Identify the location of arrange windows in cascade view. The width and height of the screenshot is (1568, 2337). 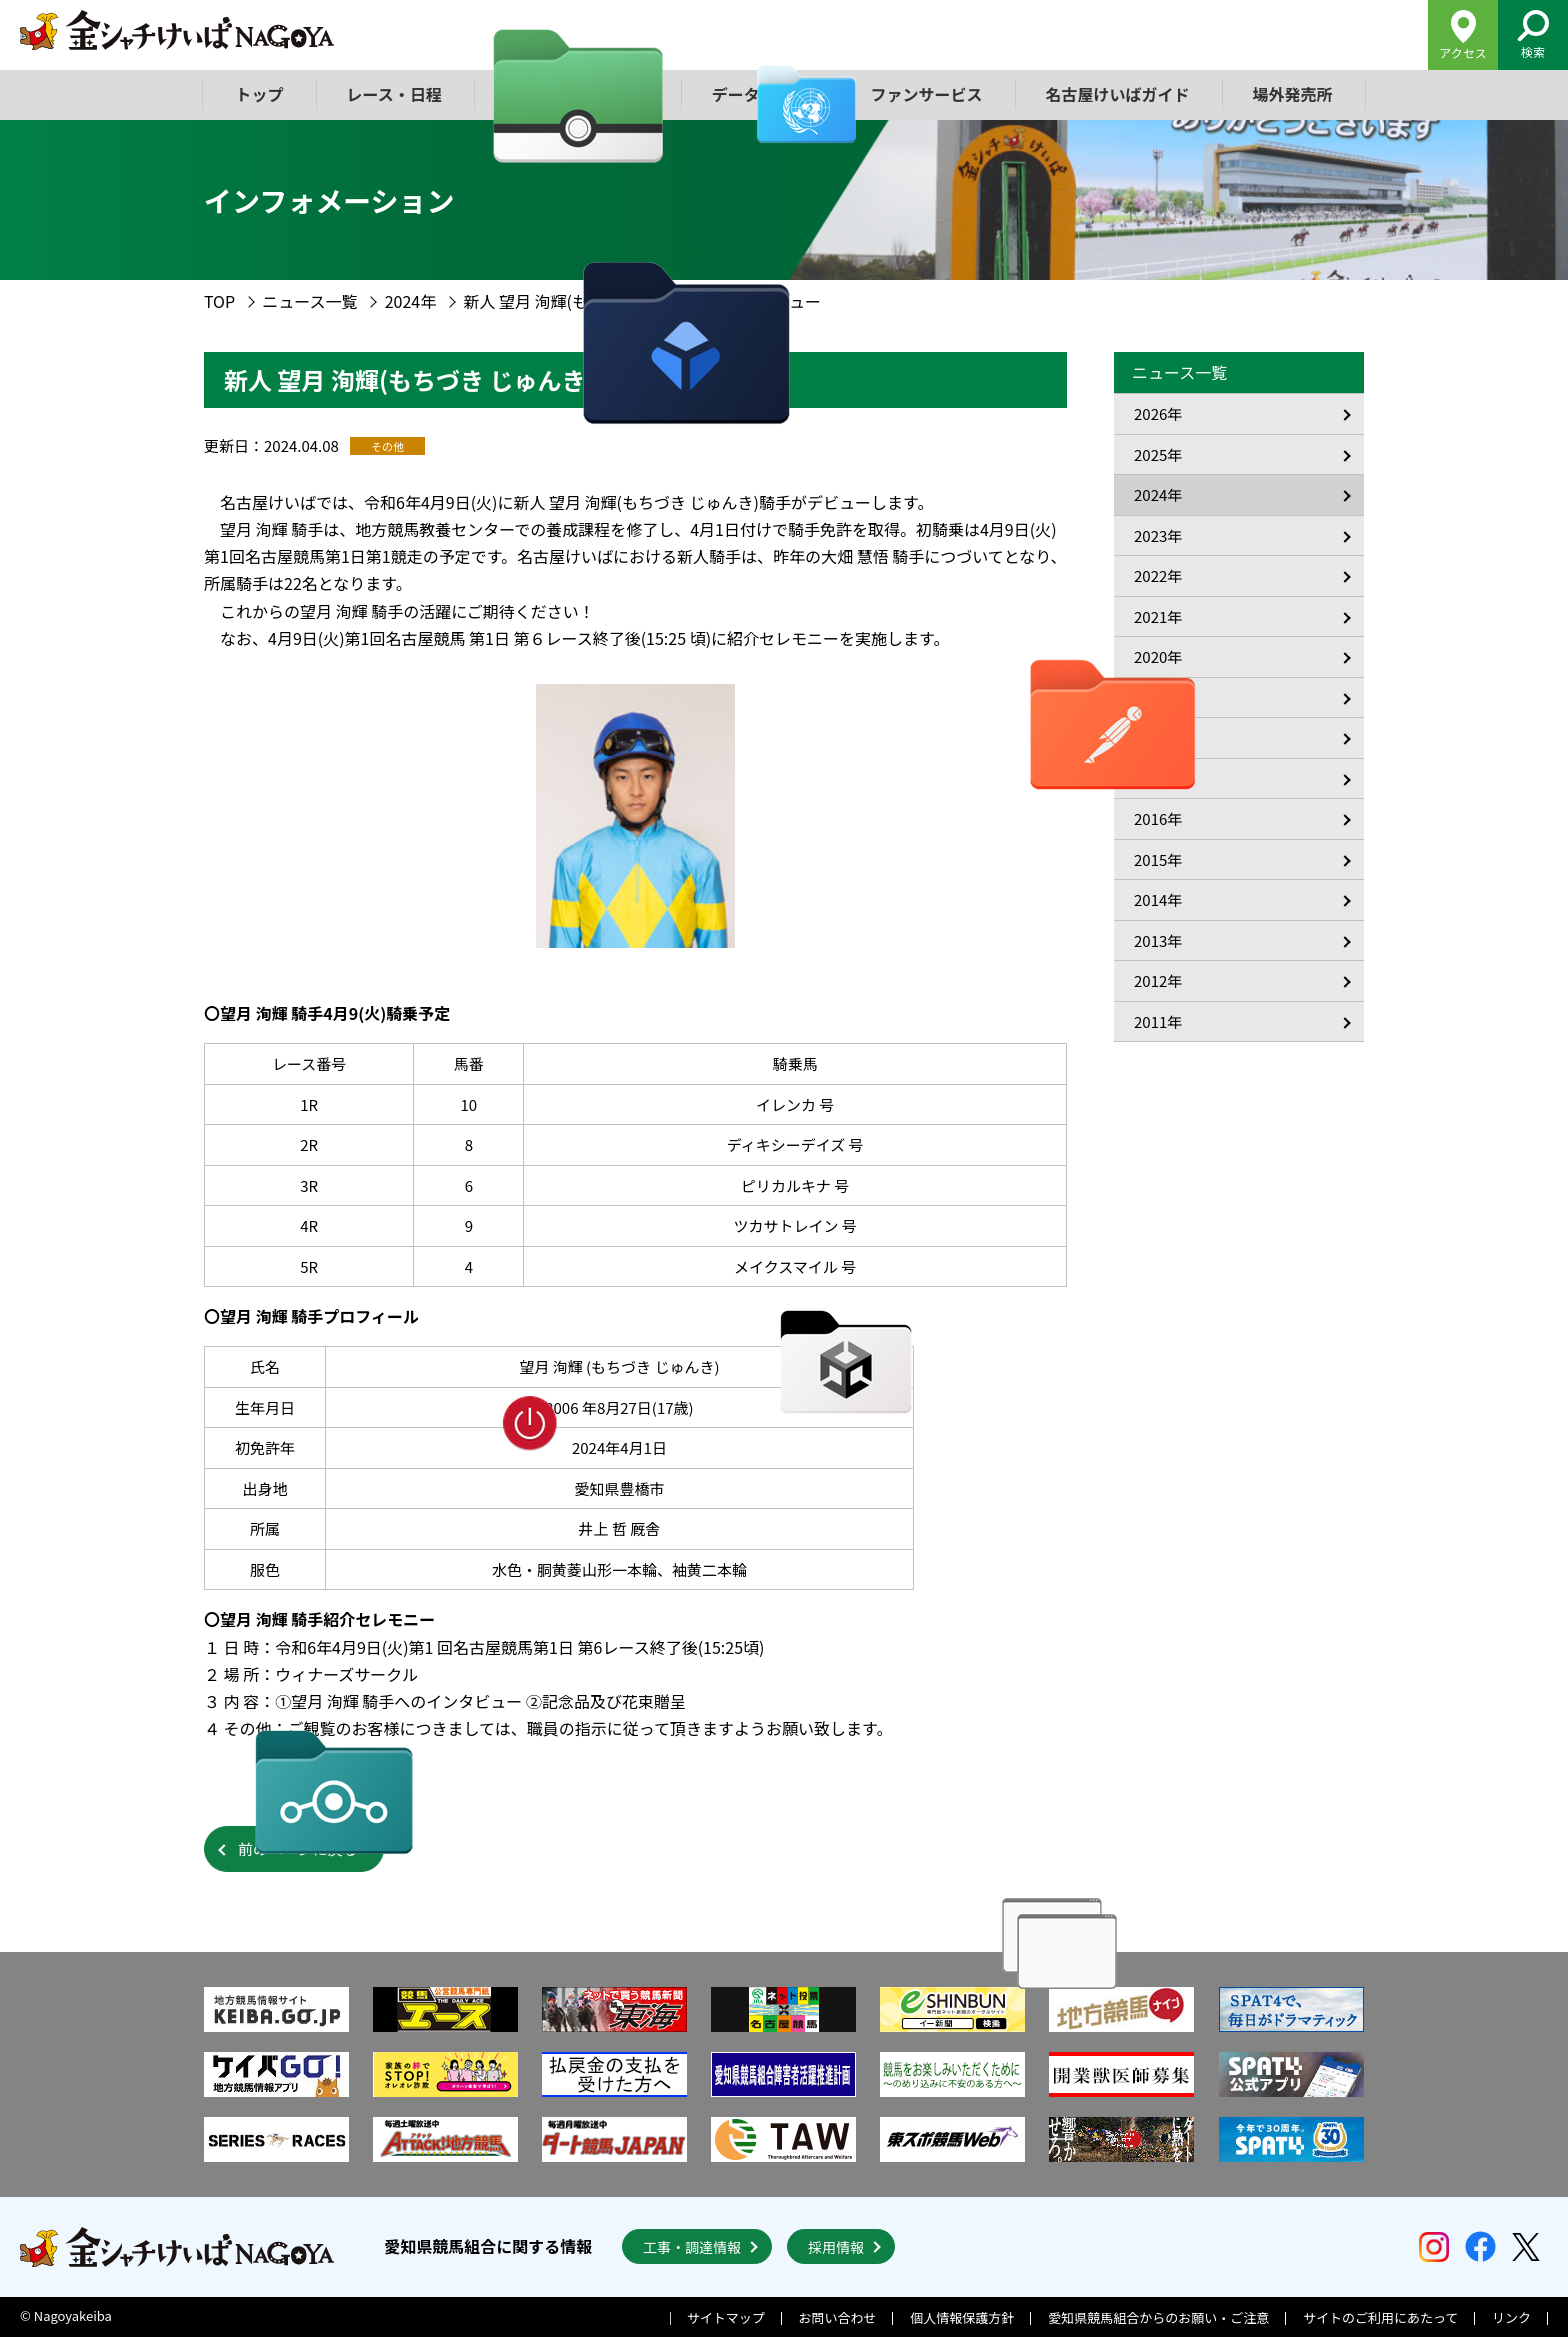
(1059, 1943).